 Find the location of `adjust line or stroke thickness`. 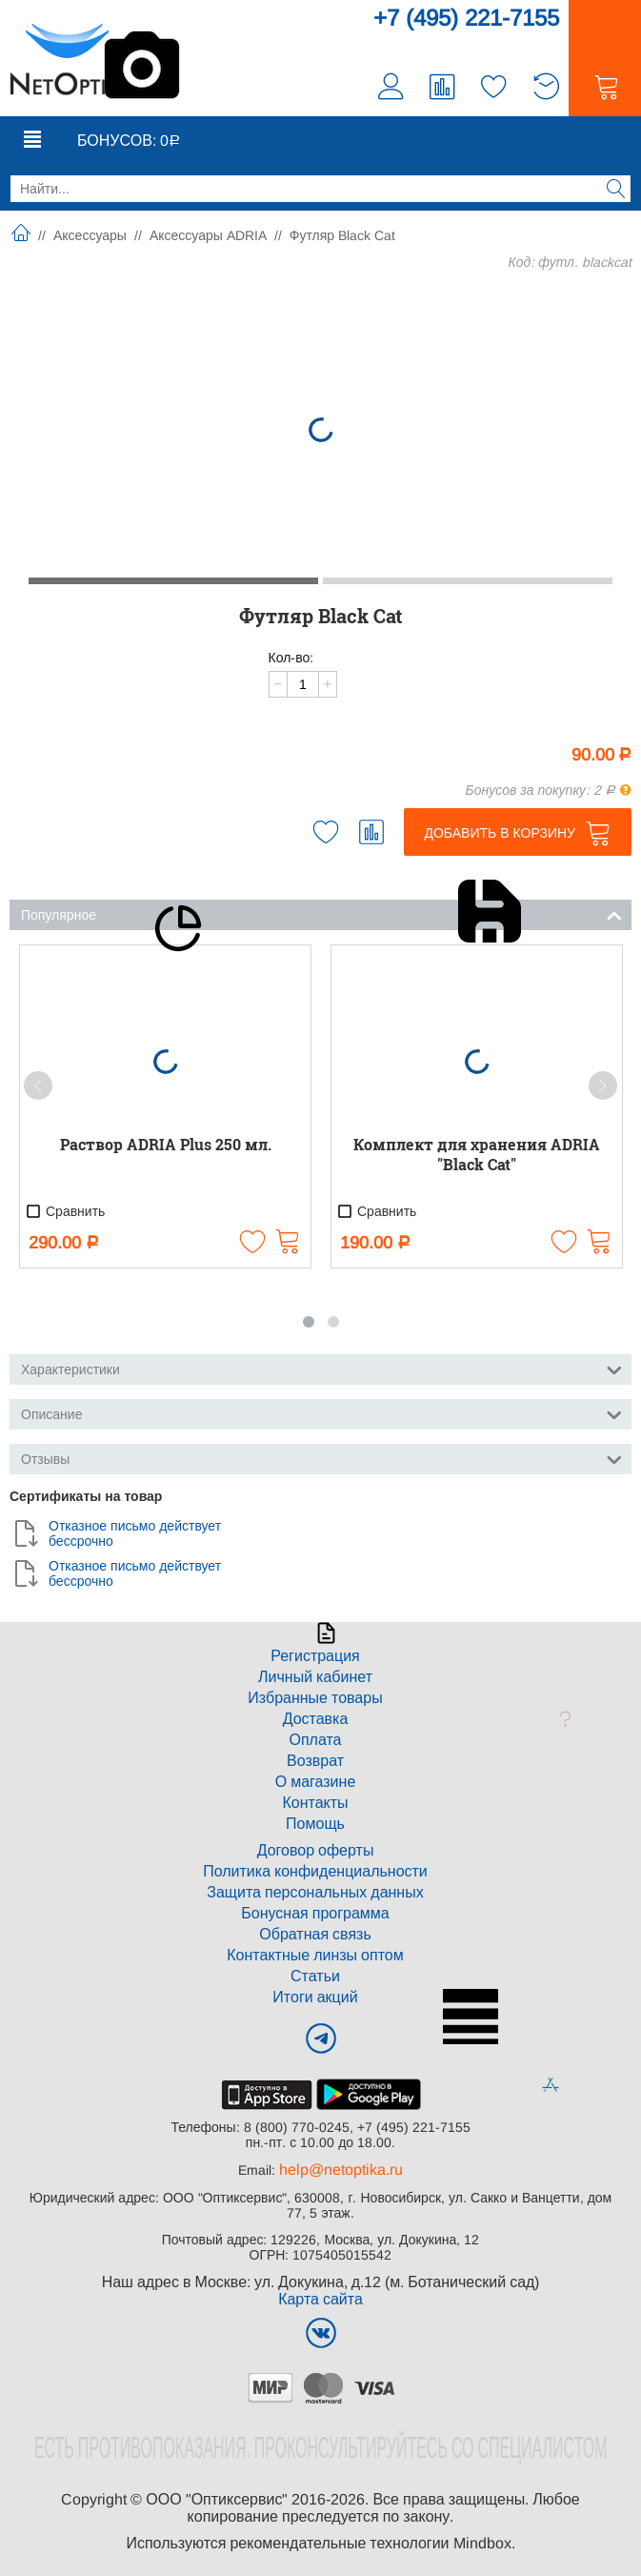

adjust line or stroke thickness is located at coordinates (471, 2017).